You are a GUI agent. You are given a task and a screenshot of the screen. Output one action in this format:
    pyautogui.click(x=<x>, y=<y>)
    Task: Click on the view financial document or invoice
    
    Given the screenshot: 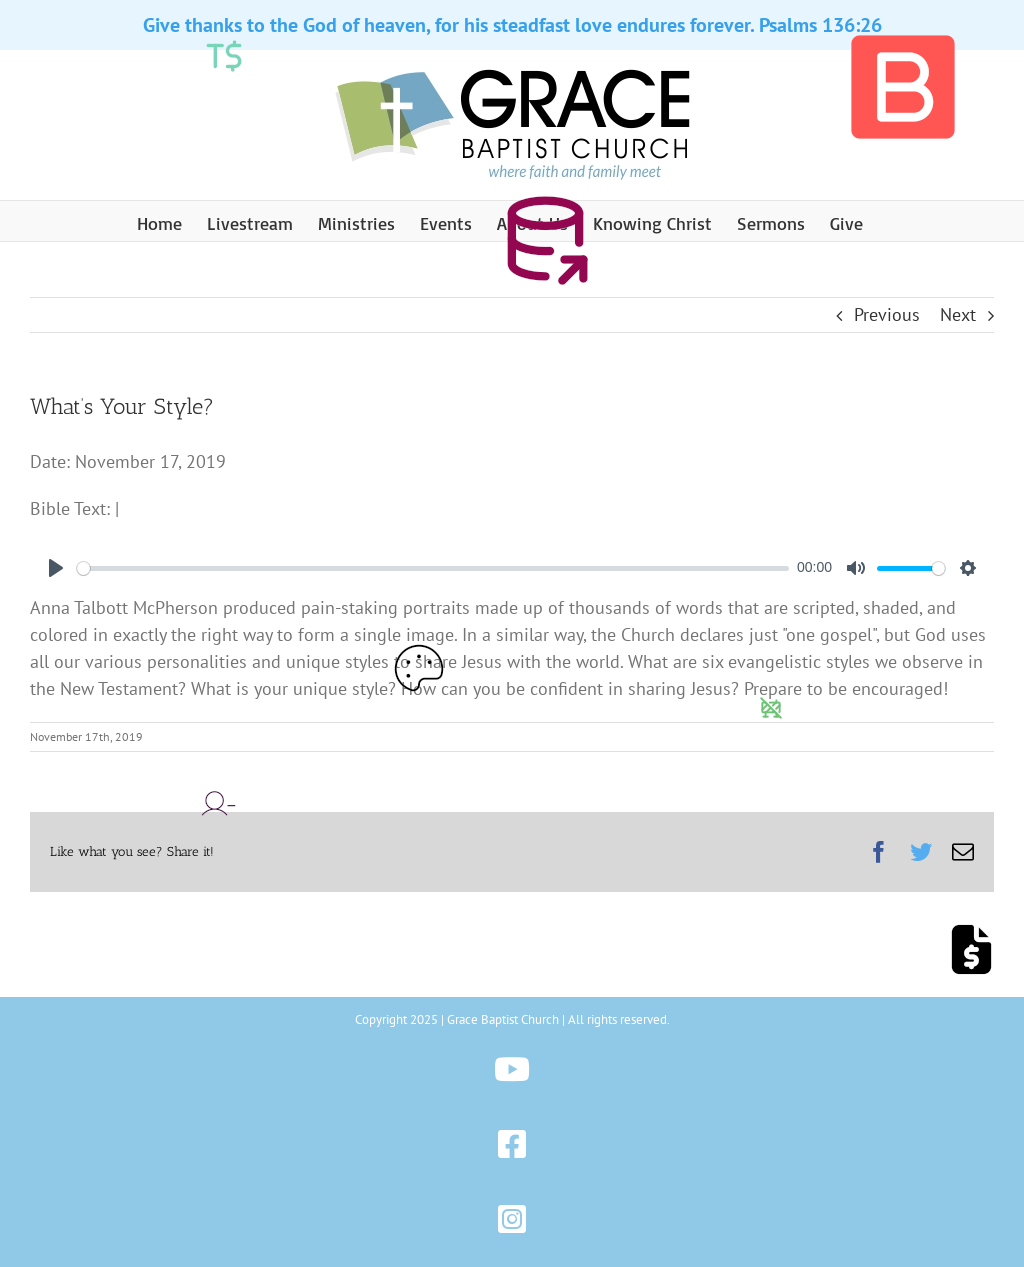 What is the action you would take?
    pyautogui.click(x=971, y=949)
    